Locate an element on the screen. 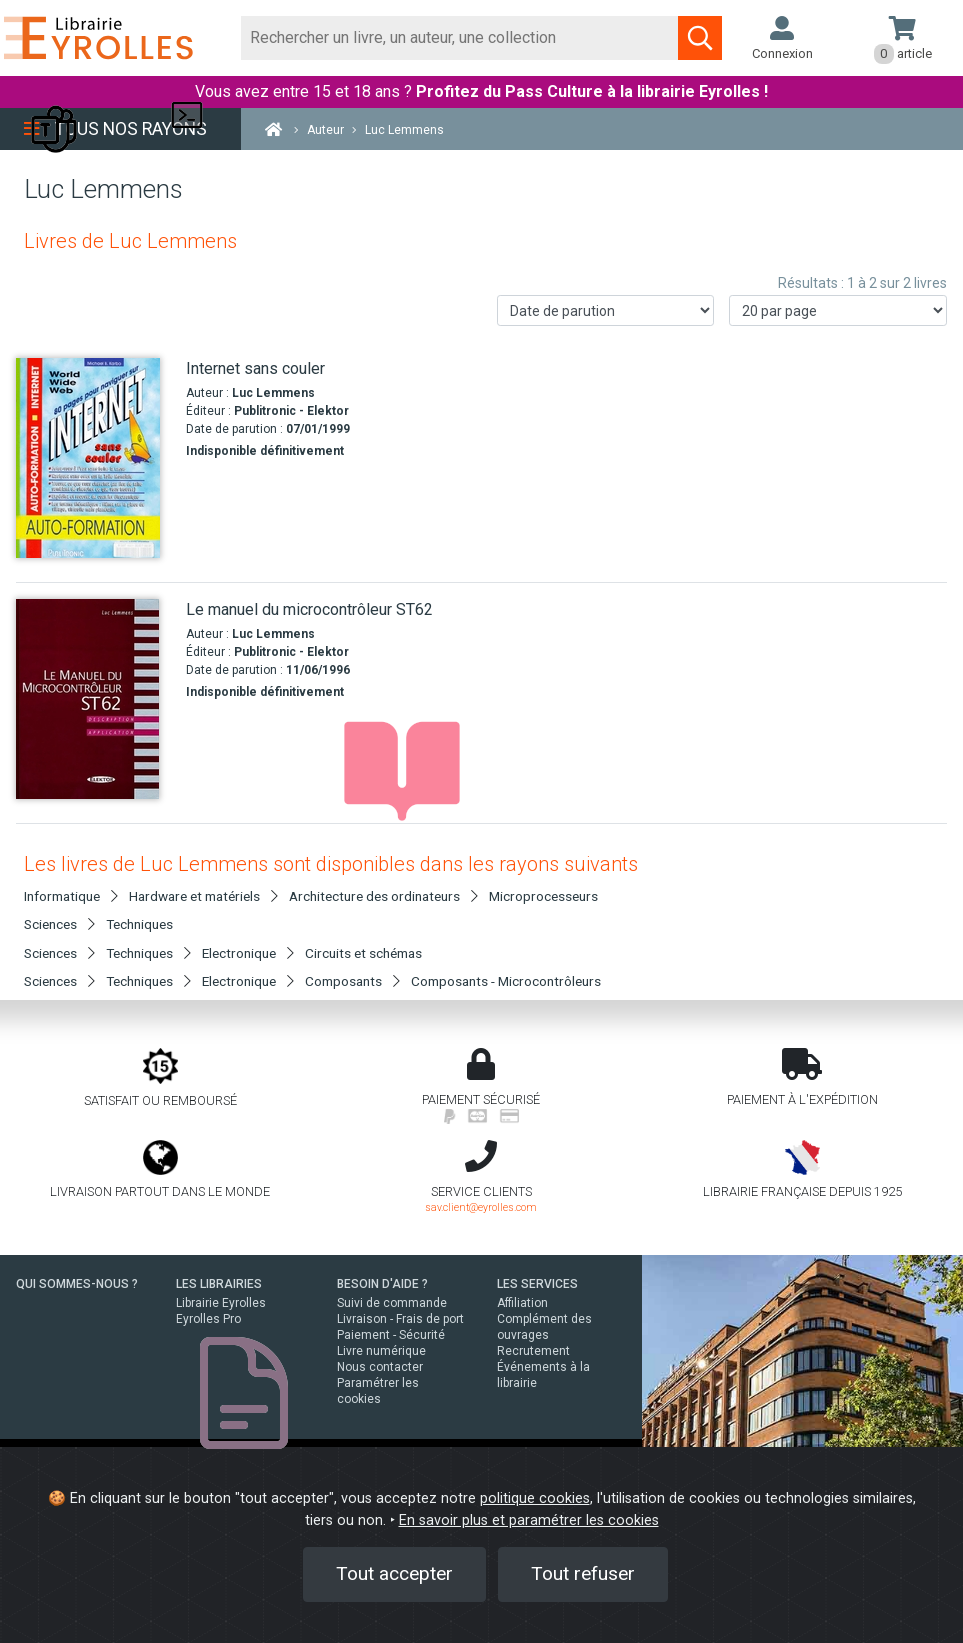 This screenshot has height=1643, width=963. open microsoft teams is located at coordinates (54, 130).